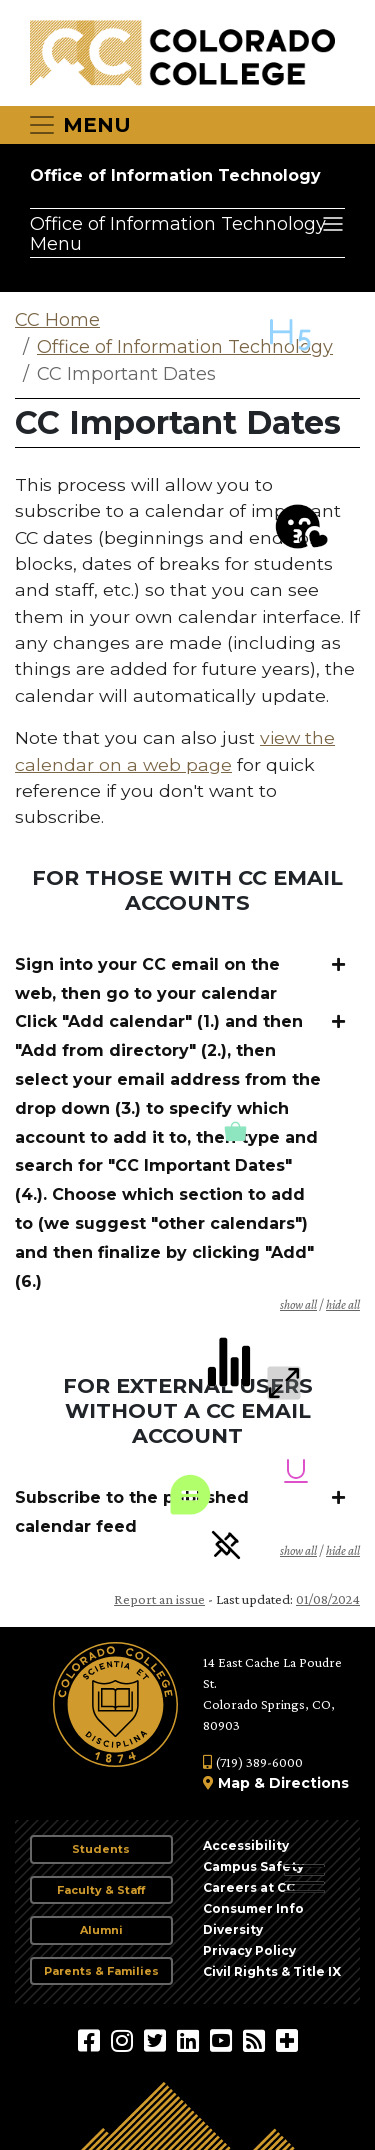 The image size is (375, 2150). I want to click on justify text alignment, so click(304, 1879).